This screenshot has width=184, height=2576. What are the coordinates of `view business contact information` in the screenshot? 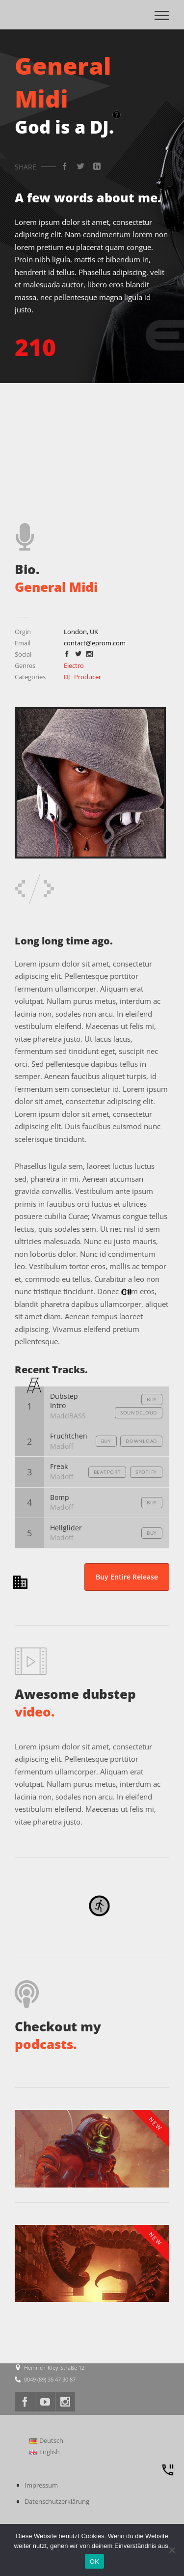 It's located at (20, 1582).